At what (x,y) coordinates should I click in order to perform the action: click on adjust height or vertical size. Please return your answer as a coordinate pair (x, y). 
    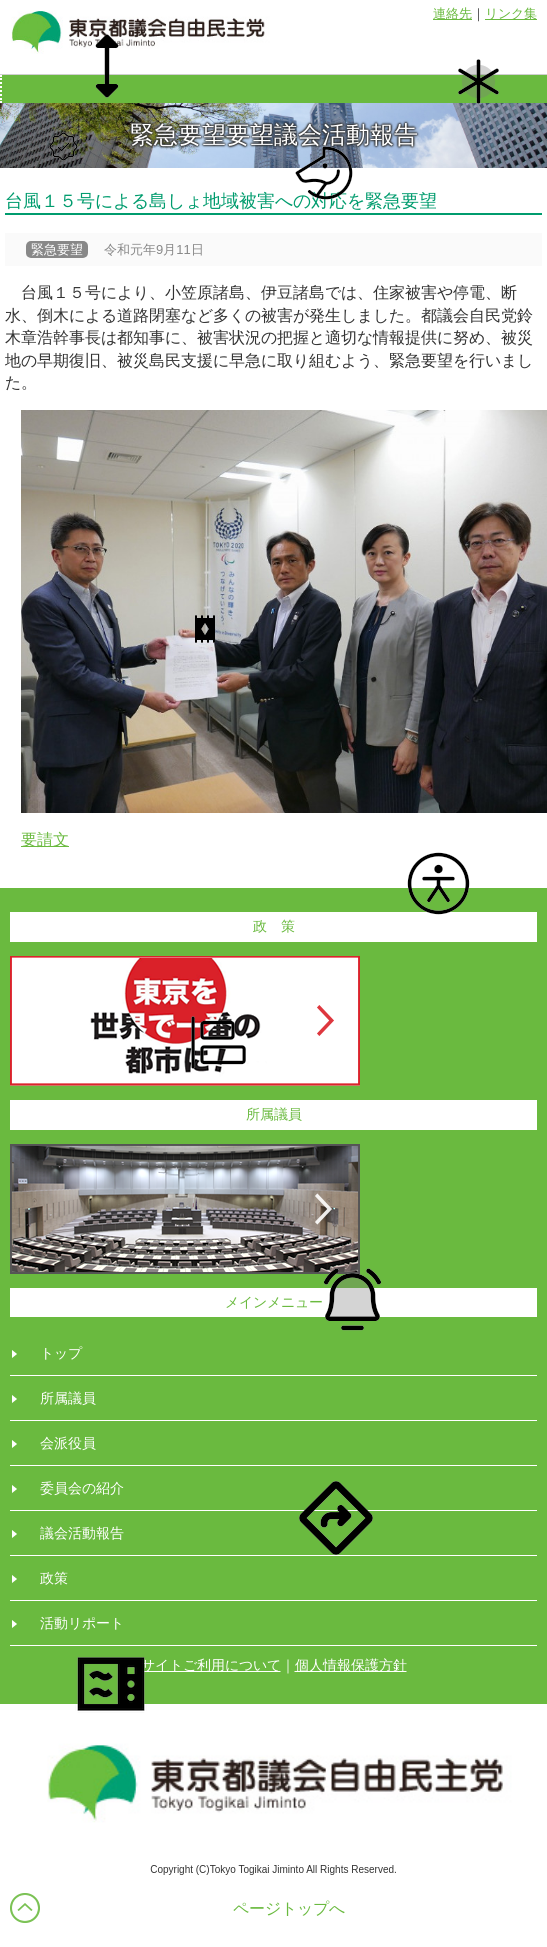
    Looking at the image, I should click on (107, 66).